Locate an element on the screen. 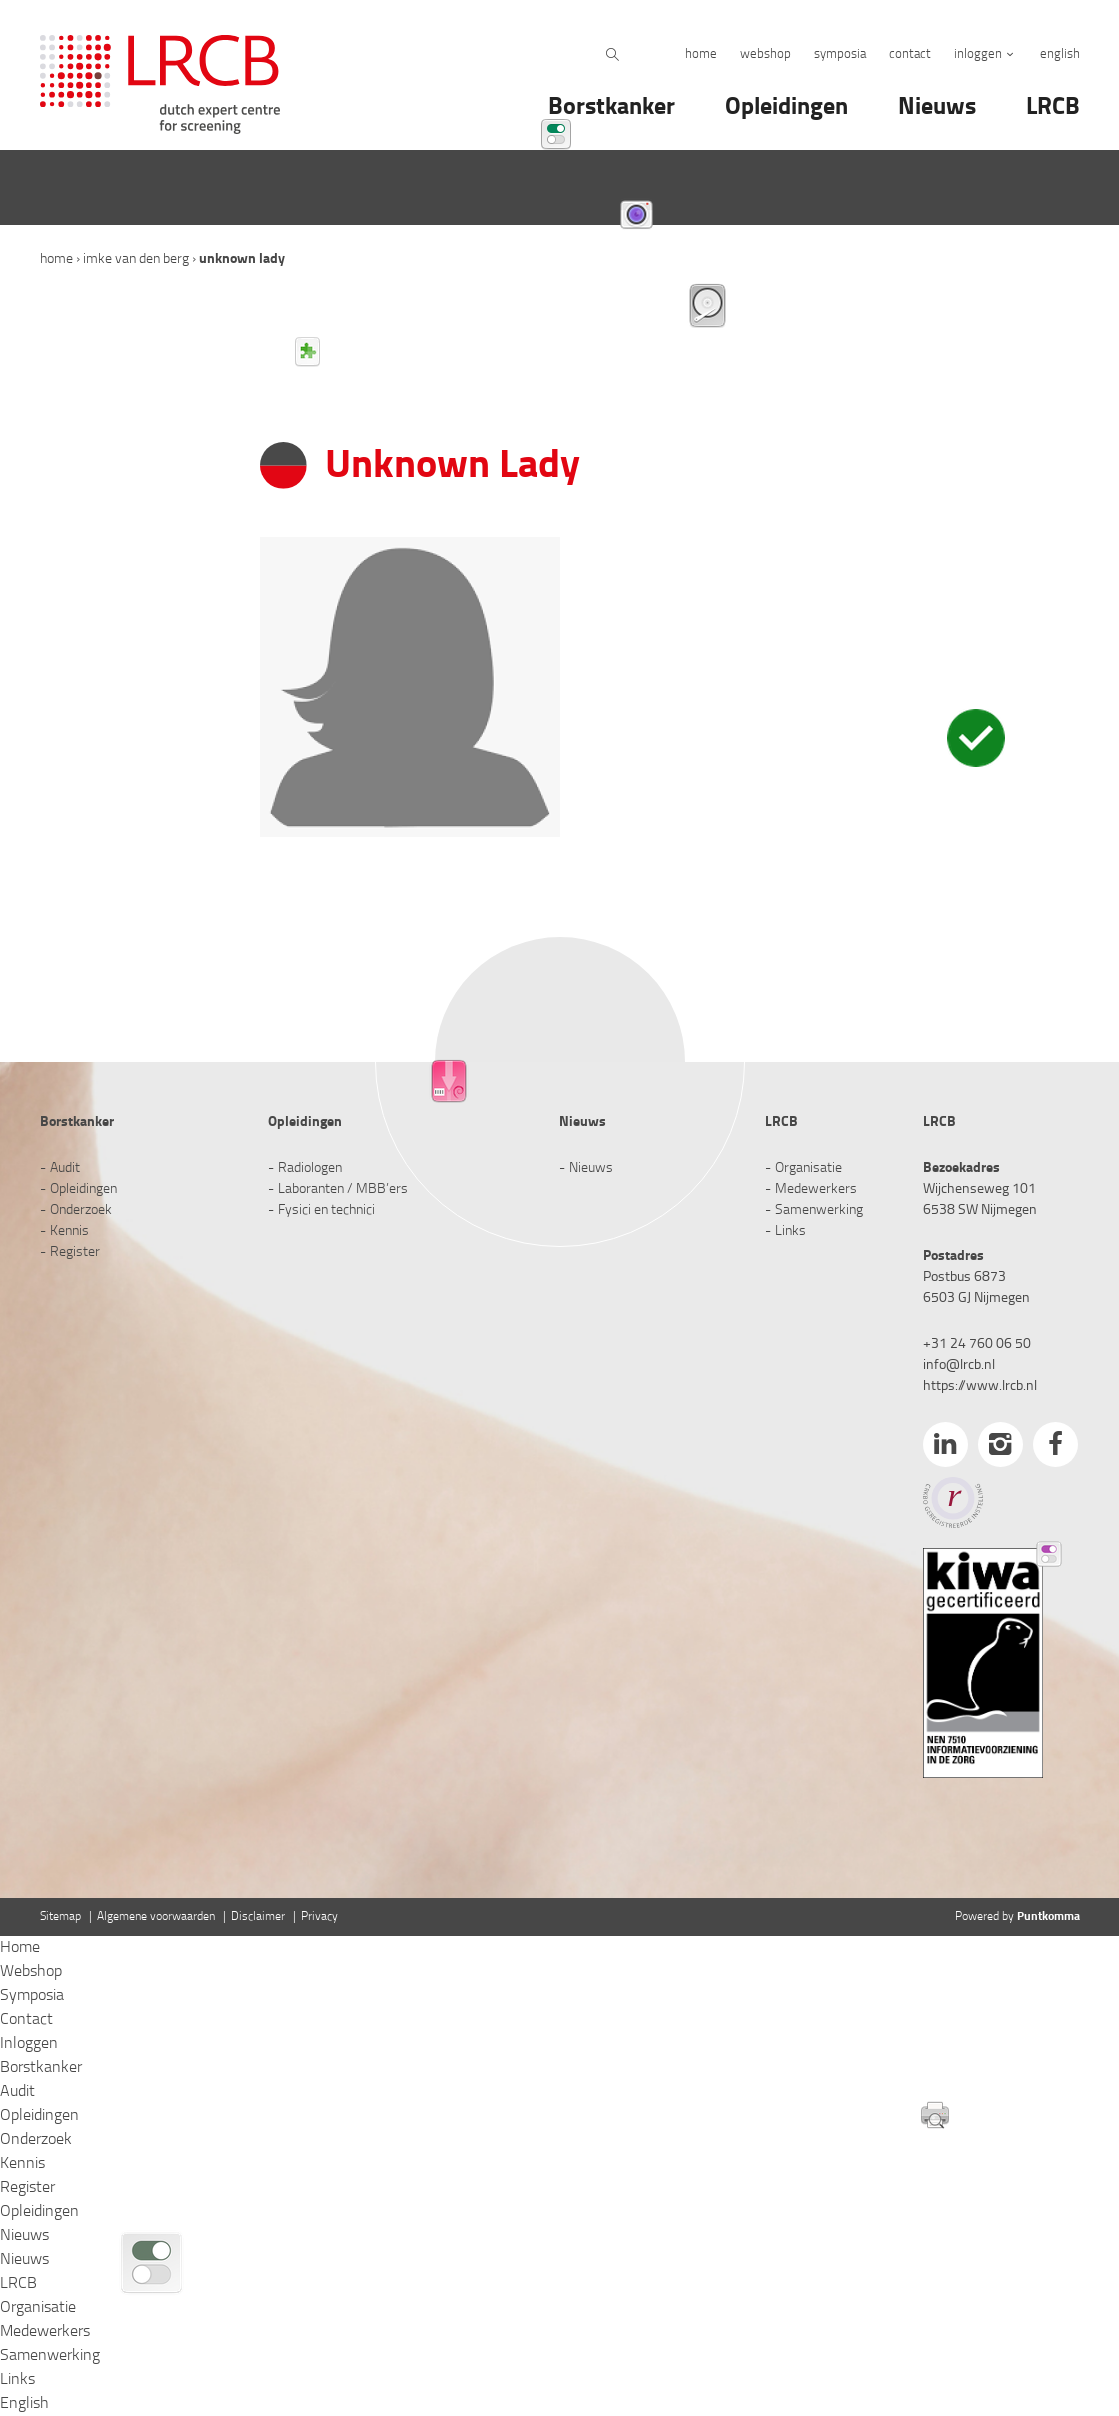  open gnome tweaks settings is located at coordinates (556, 134).